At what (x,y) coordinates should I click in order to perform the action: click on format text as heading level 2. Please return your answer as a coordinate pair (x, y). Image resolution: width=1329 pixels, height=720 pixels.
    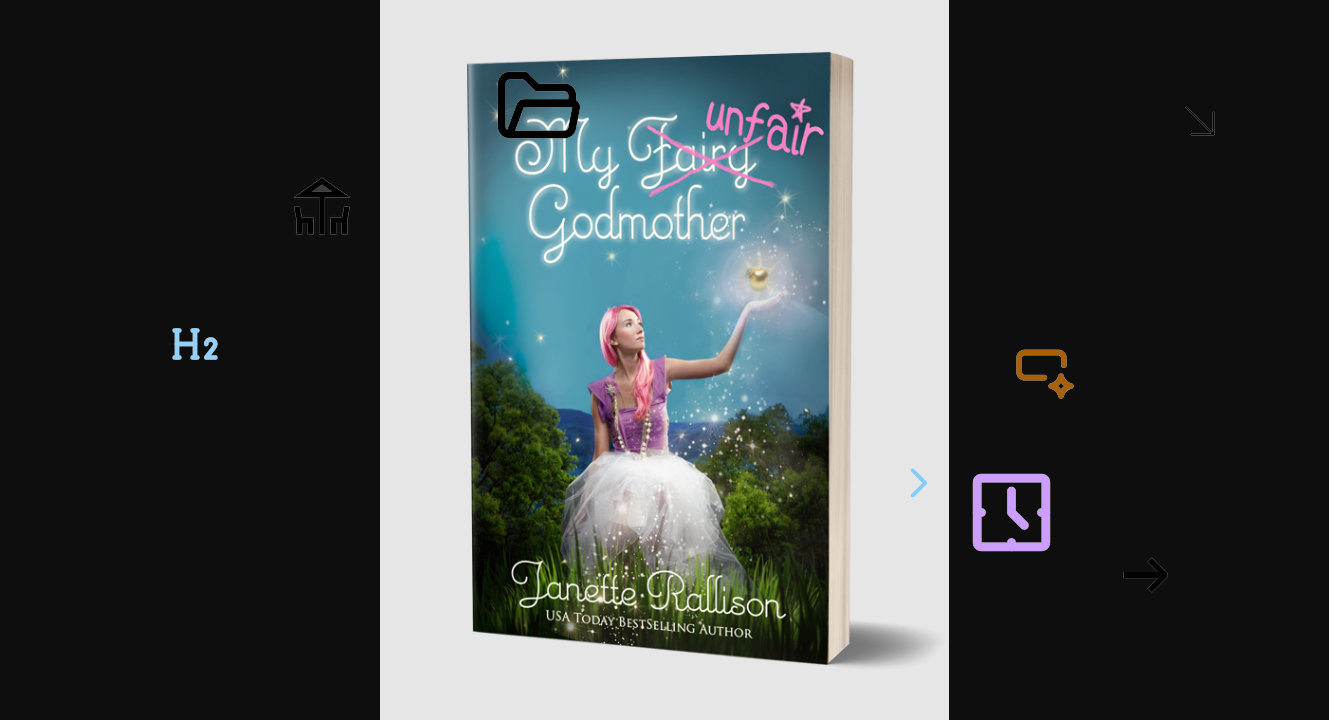
    Looking at the image, I should click on (195, 344).